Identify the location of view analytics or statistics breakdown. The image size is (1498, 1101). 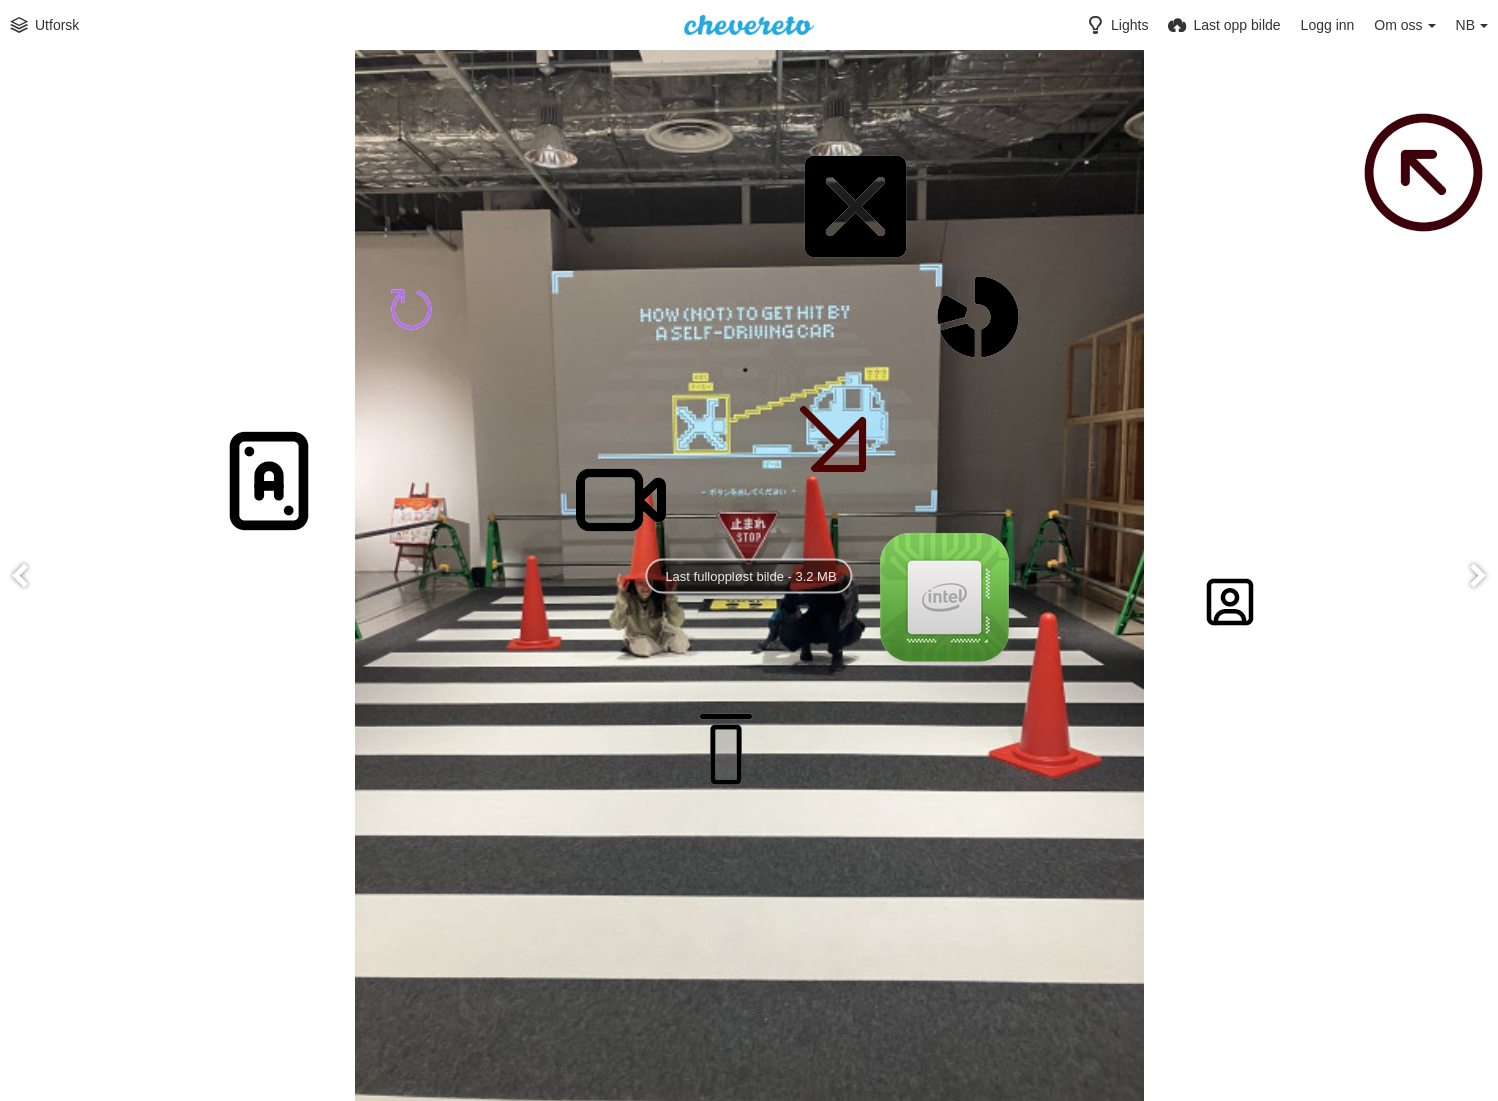
(978, 317).